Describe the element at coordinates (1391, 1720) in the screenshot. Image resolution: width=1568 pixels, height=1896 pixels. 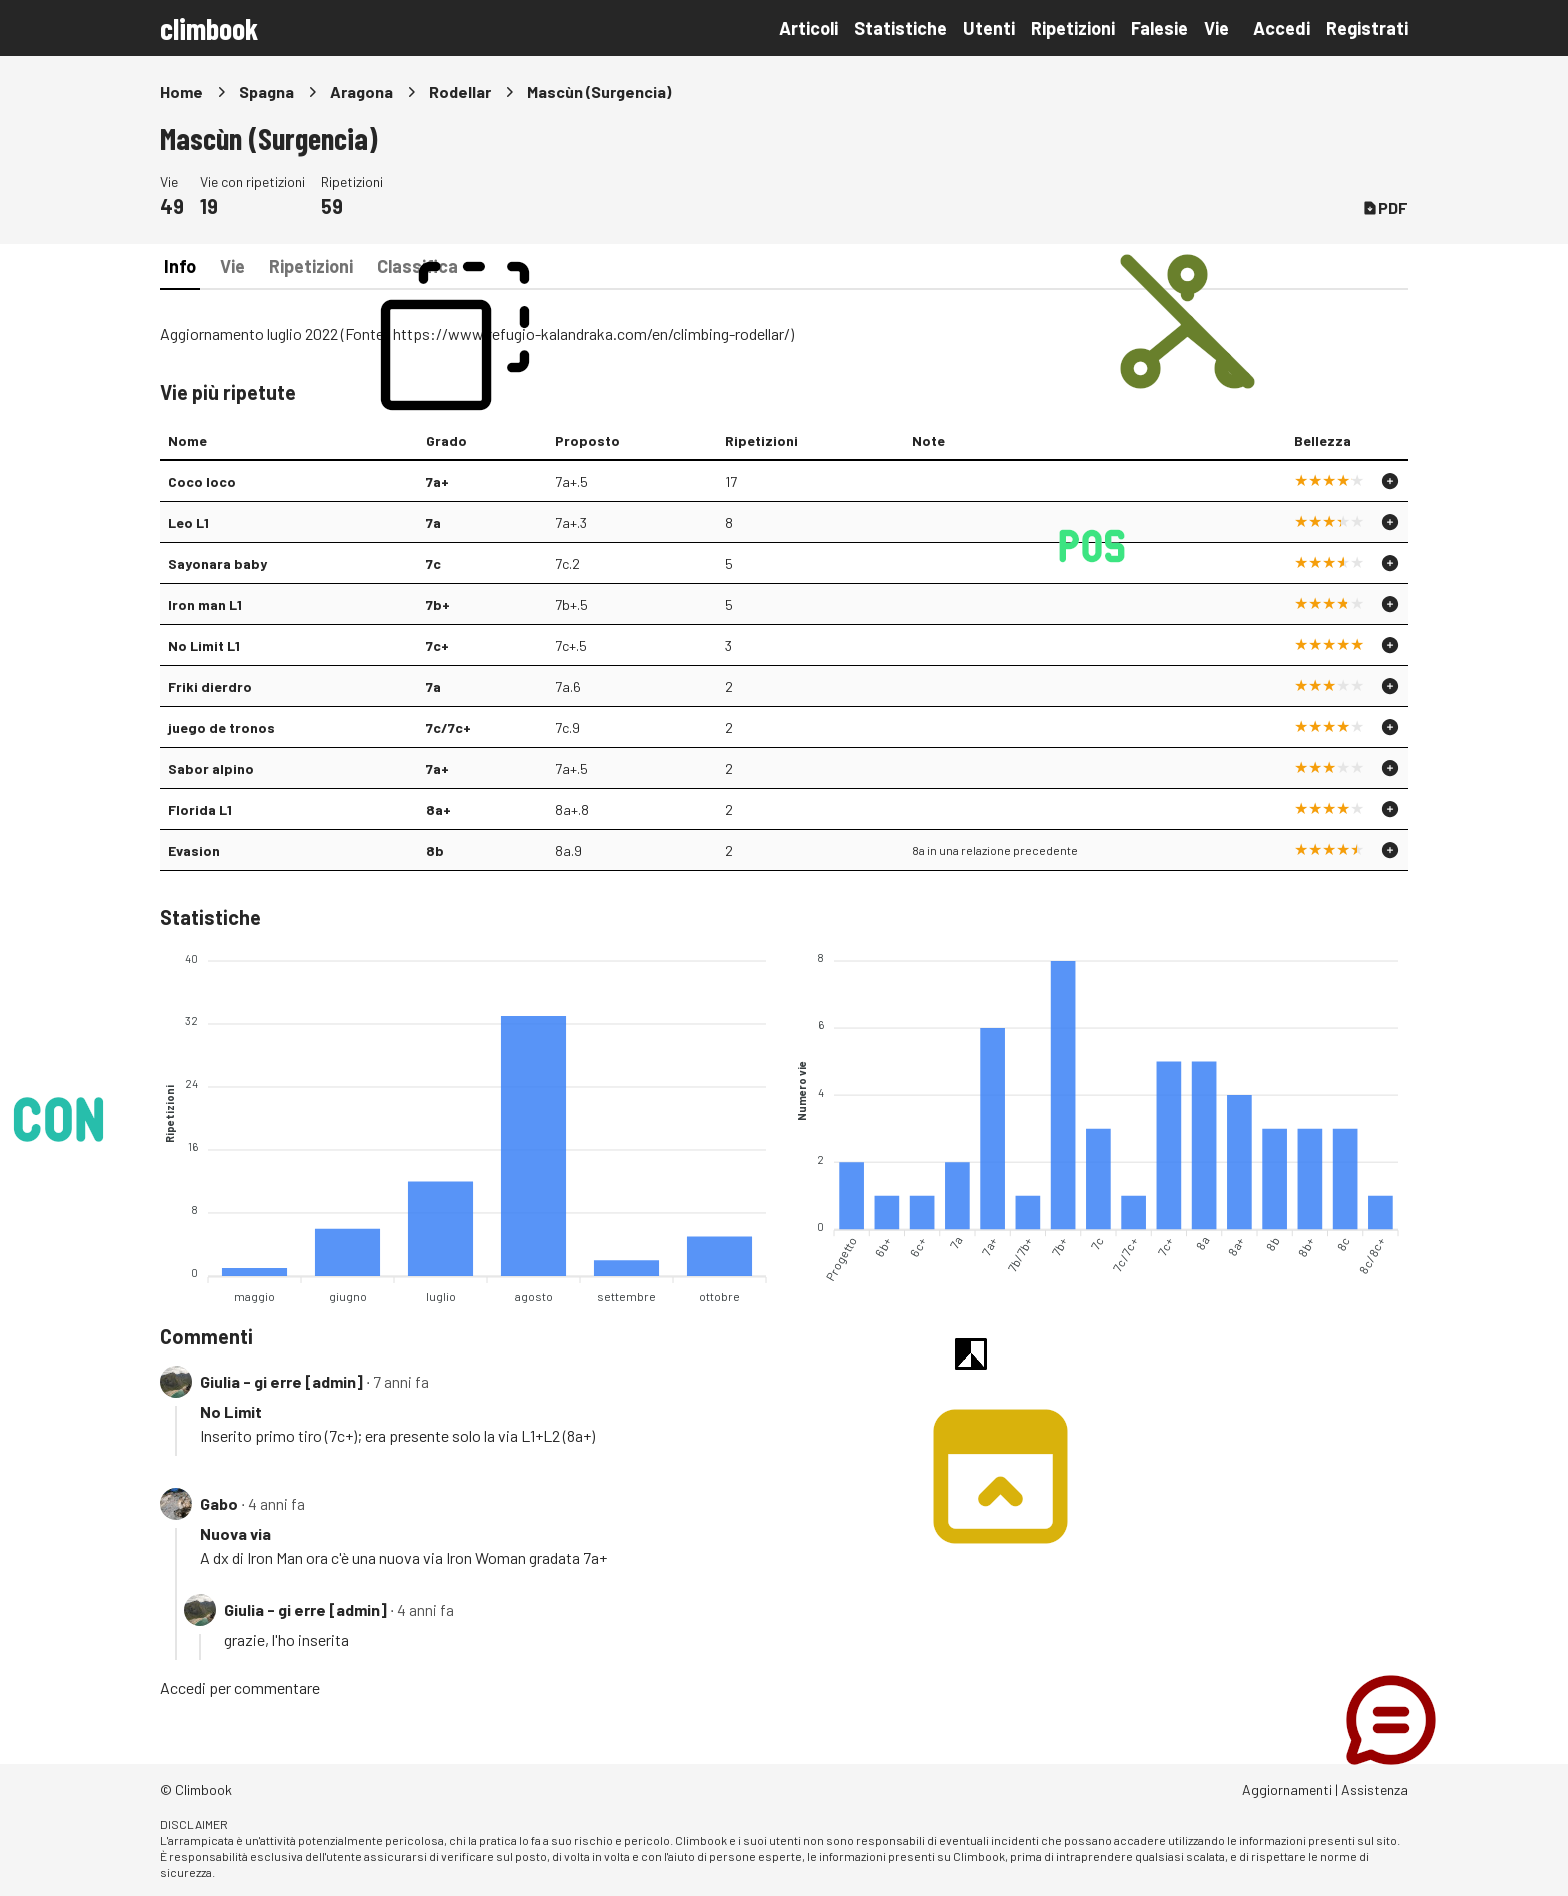
I see `open chat or messaging` at that location.